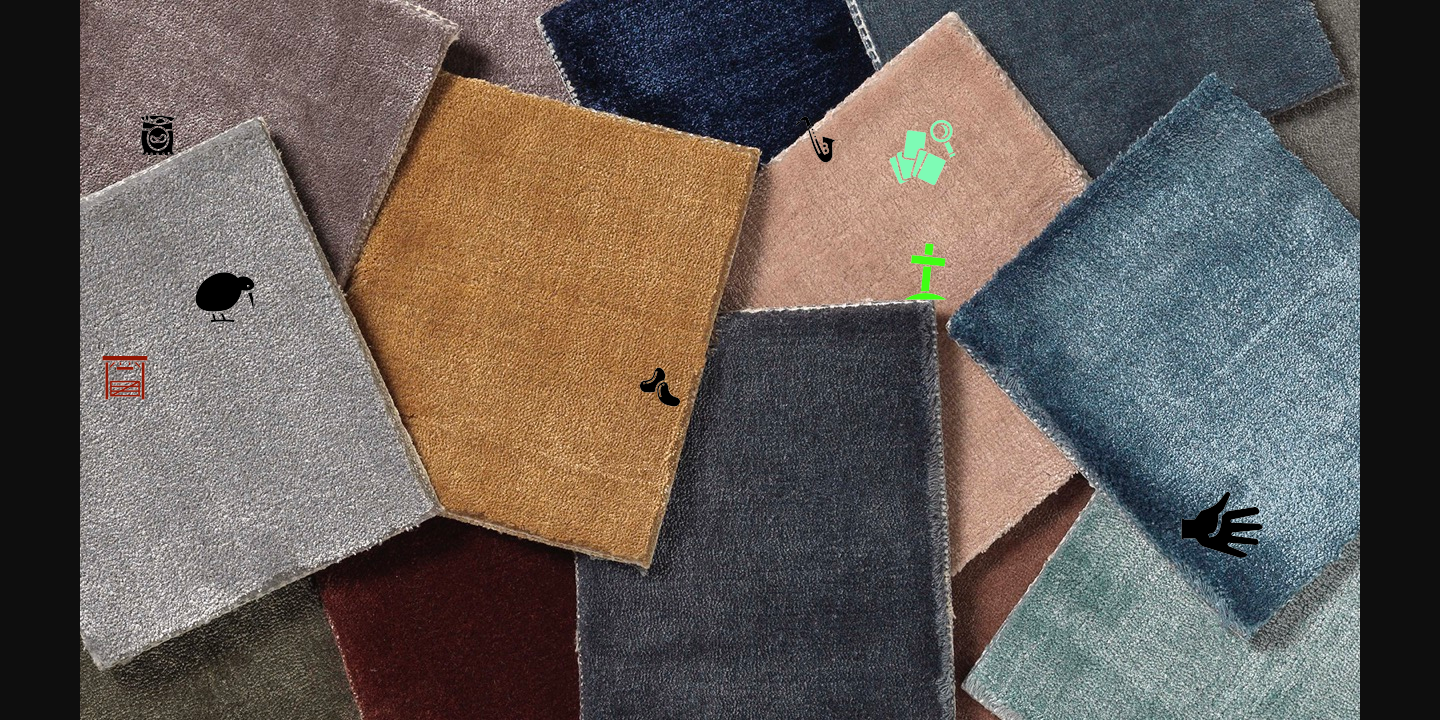 This screenshot has width=1440, height=720. What do you see at coordinates (225, 295) in the screenshot?
I see `kiwi bird icon or mascot` at bounding box center [225, 295].